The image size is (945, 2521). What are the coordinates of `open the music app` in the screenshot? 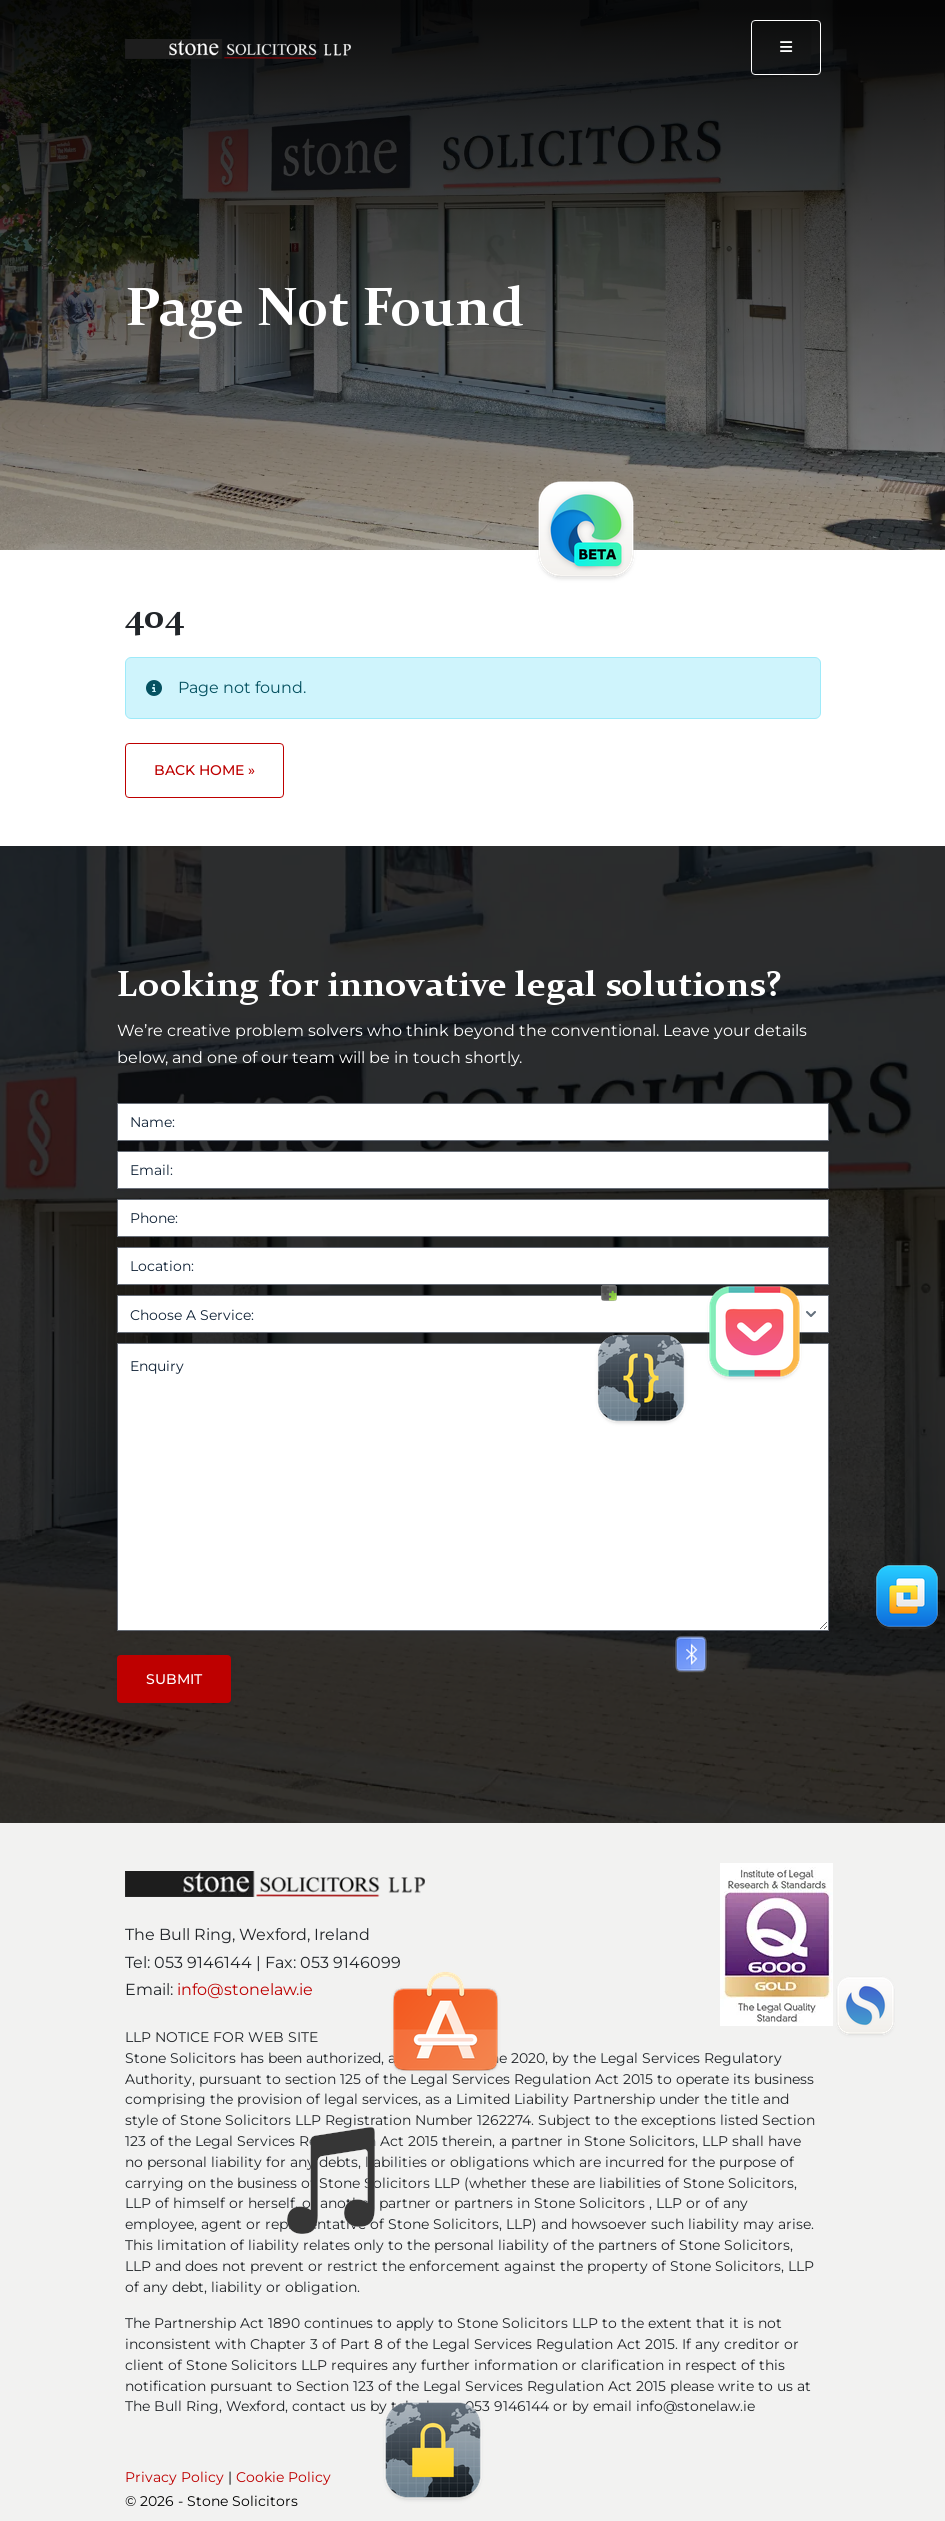 It's located at (332, 2184).